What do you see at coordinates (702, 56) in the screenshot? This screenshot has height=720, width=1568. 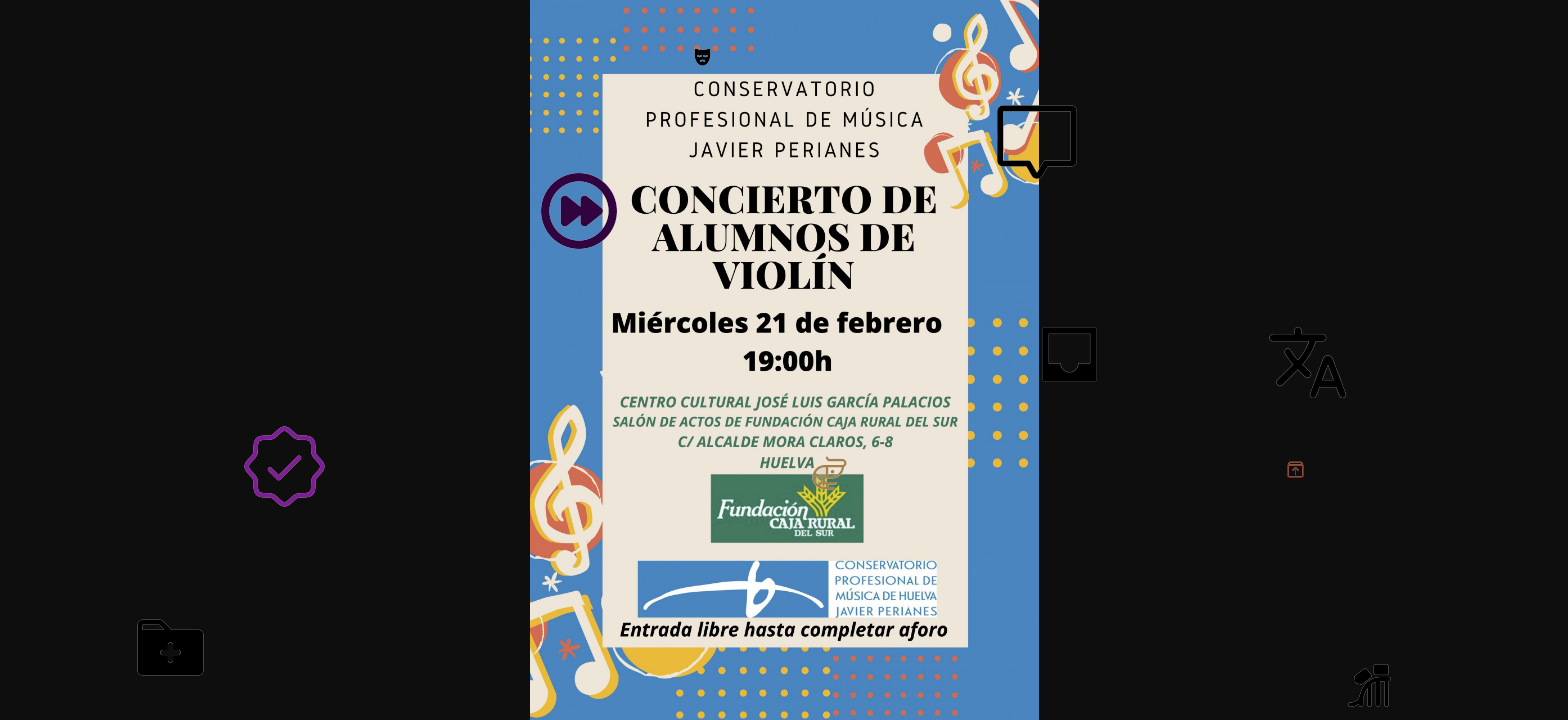 I see `indicates sad or negative mood/emotion` at bounding box center [702, 56].